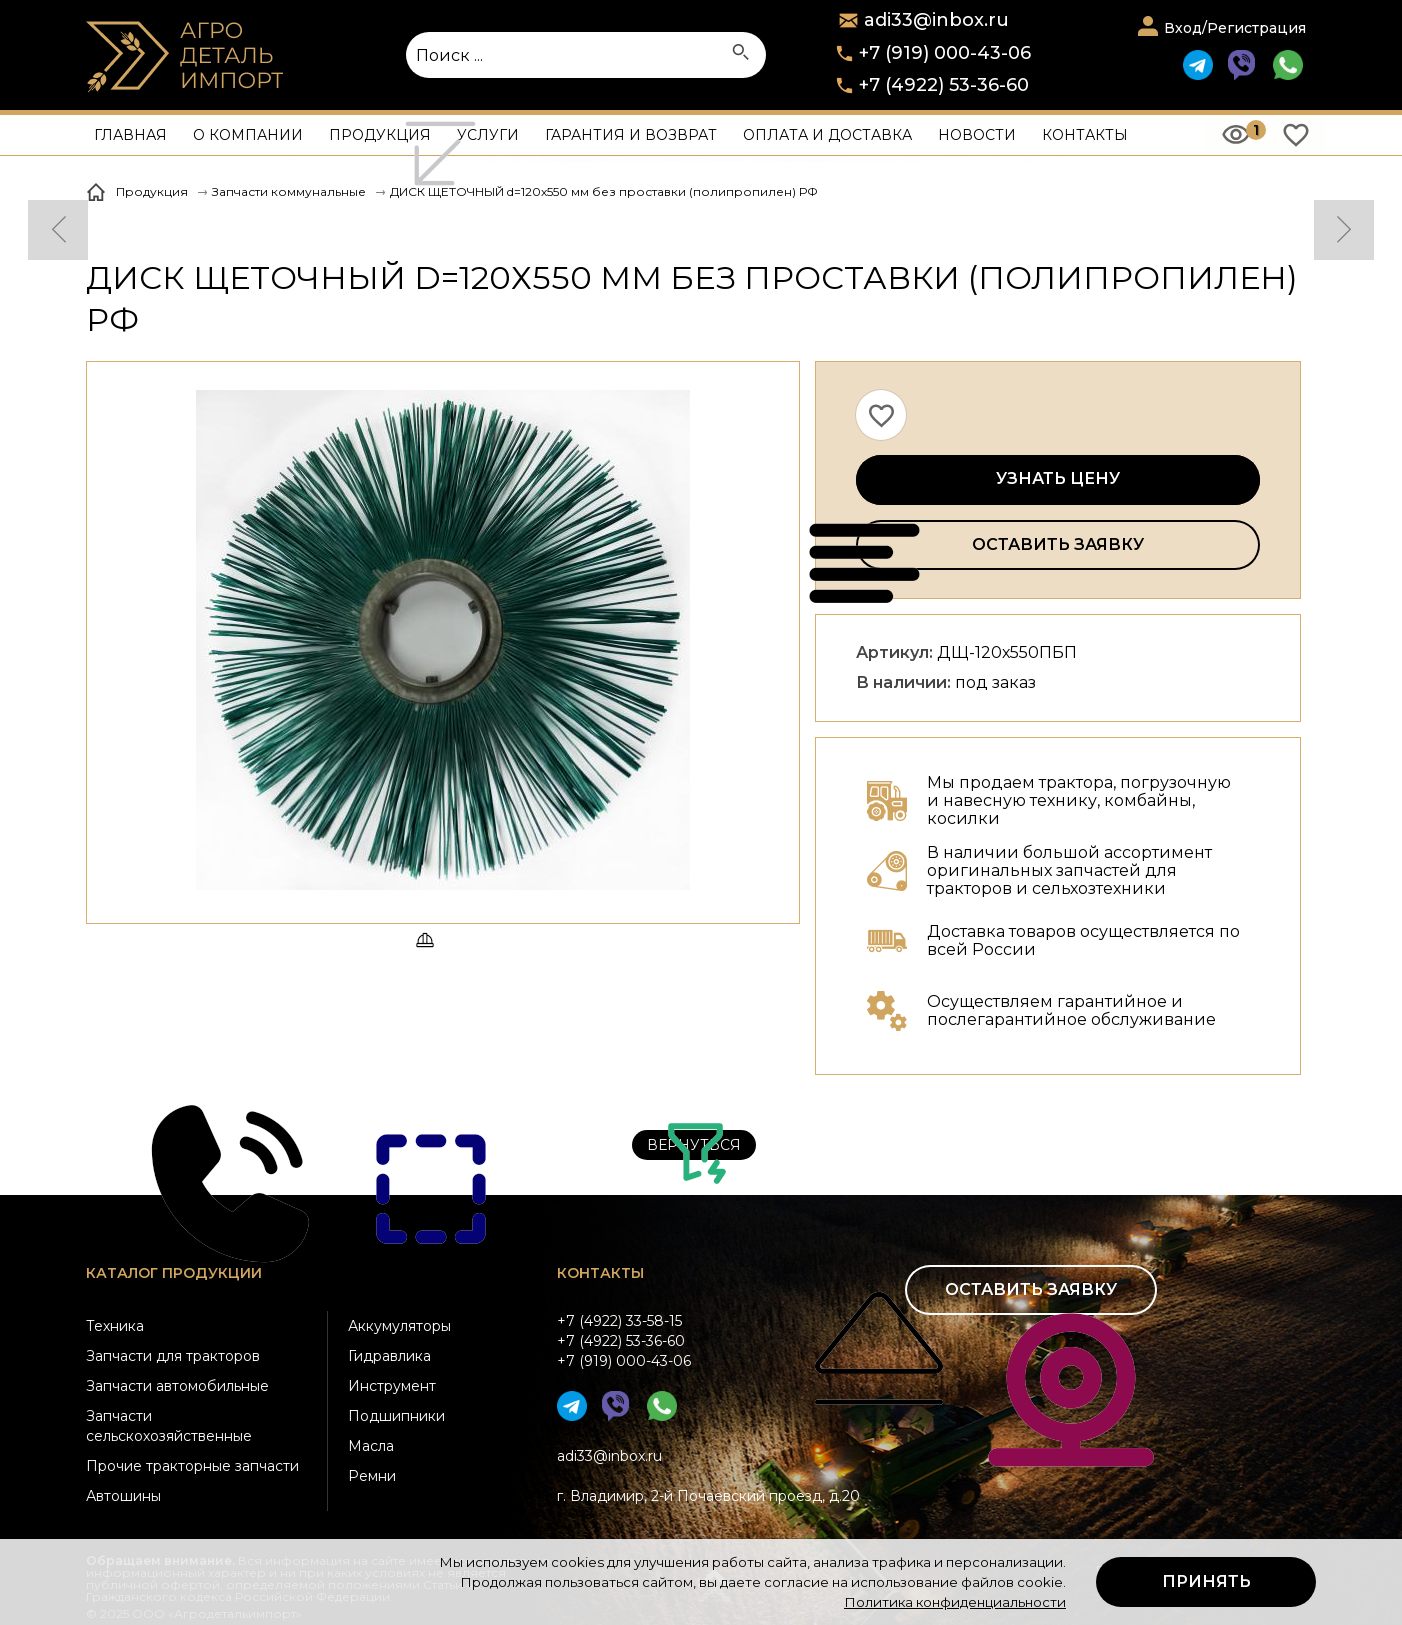 The height and width of the screenshot is (1625, 1402). I want to click on align text to the left, so click(864, 565).